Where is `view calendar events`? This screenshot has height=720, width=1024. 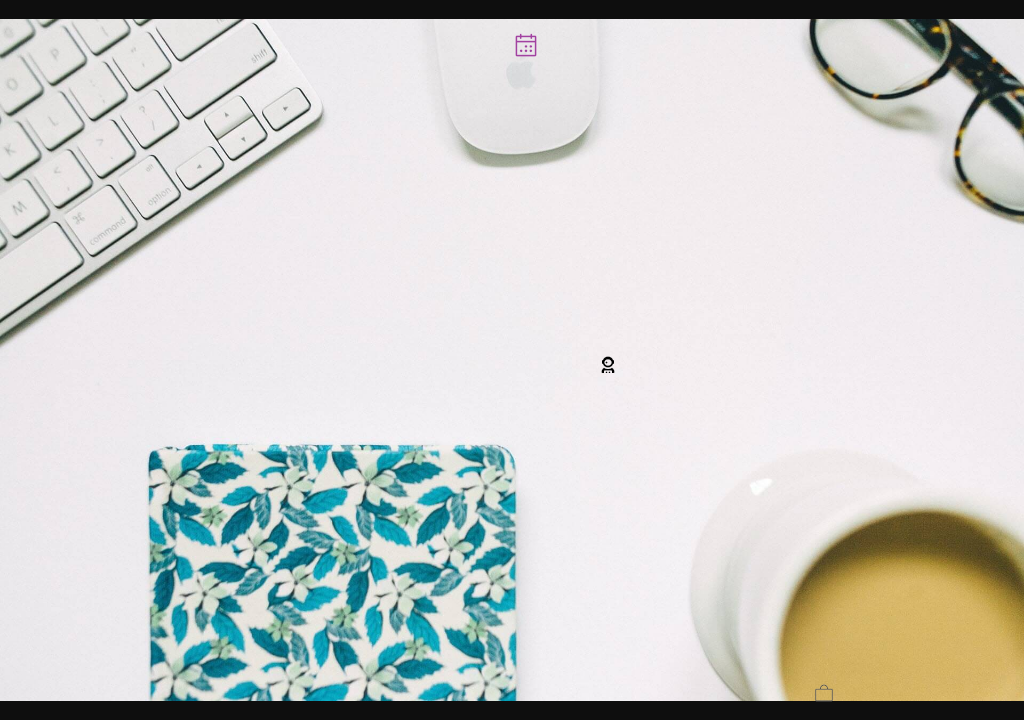 view calendar events is located at coordinates (526, 46).